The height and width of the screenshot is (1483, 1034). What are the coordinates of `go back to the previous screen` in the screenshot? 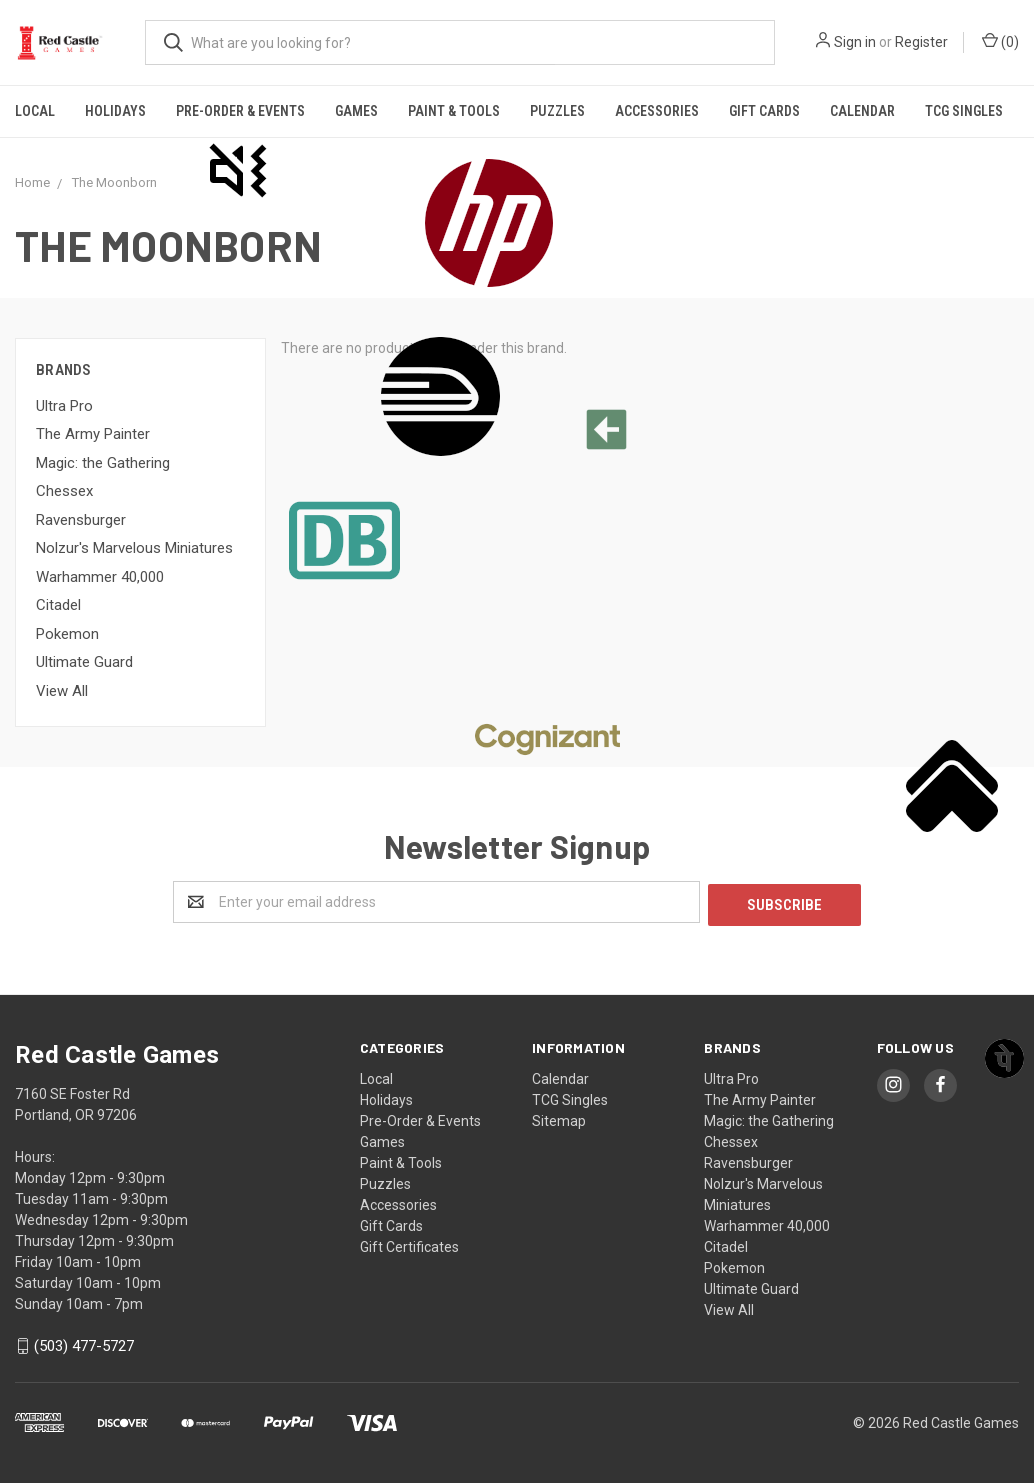 It's located at (606, 429).